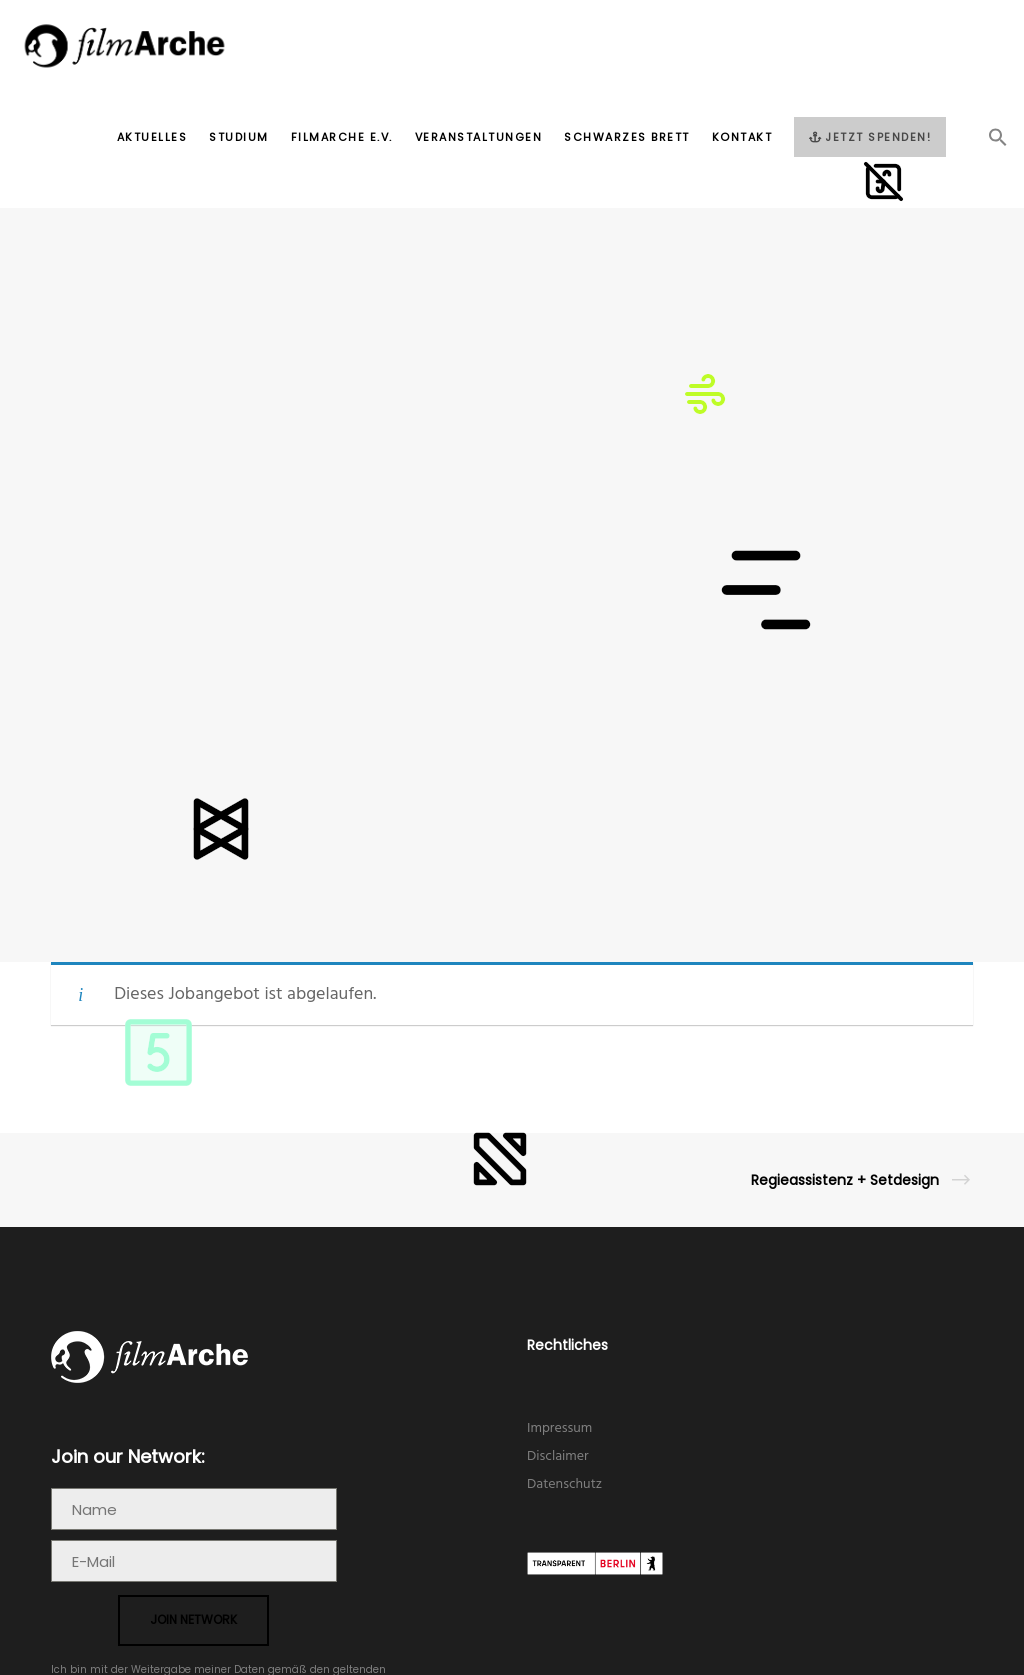 This screenshot has height=1675, width=1024. I want to click on open apple news app, so click(500, 1159).